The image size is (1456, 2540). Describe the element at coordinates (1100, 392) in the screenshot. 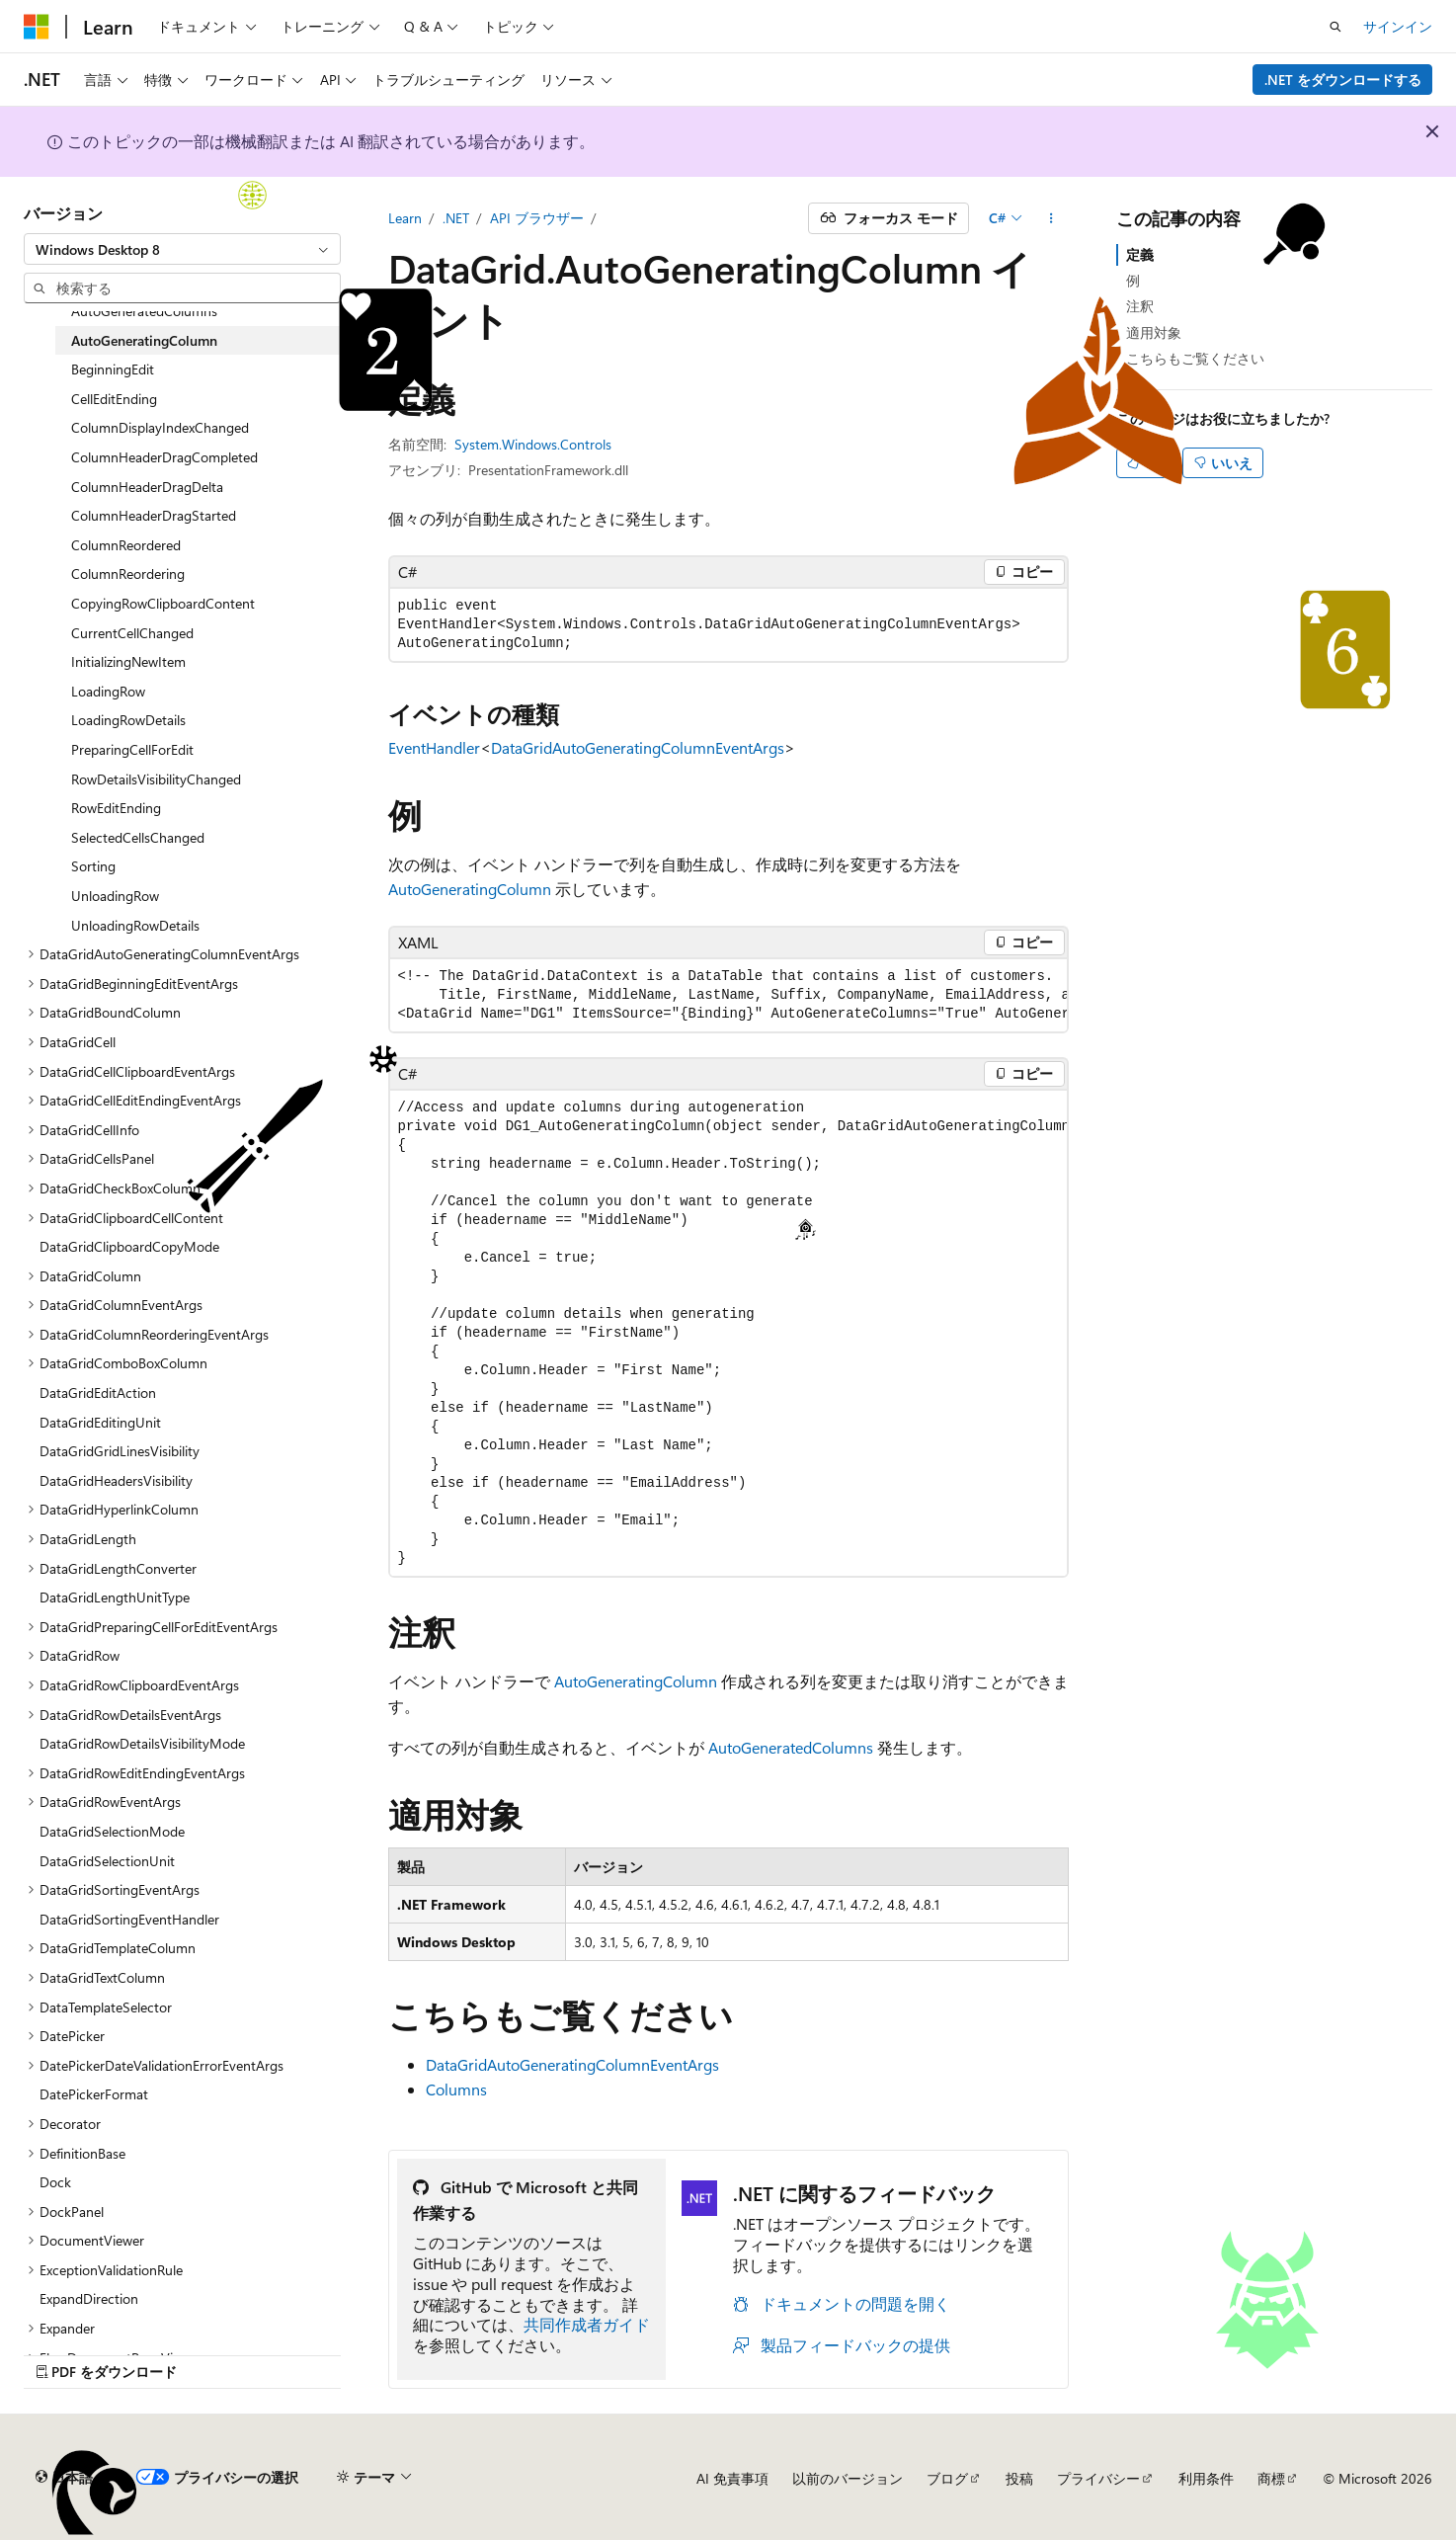

I see `select turban headwear for character customization` at that location.